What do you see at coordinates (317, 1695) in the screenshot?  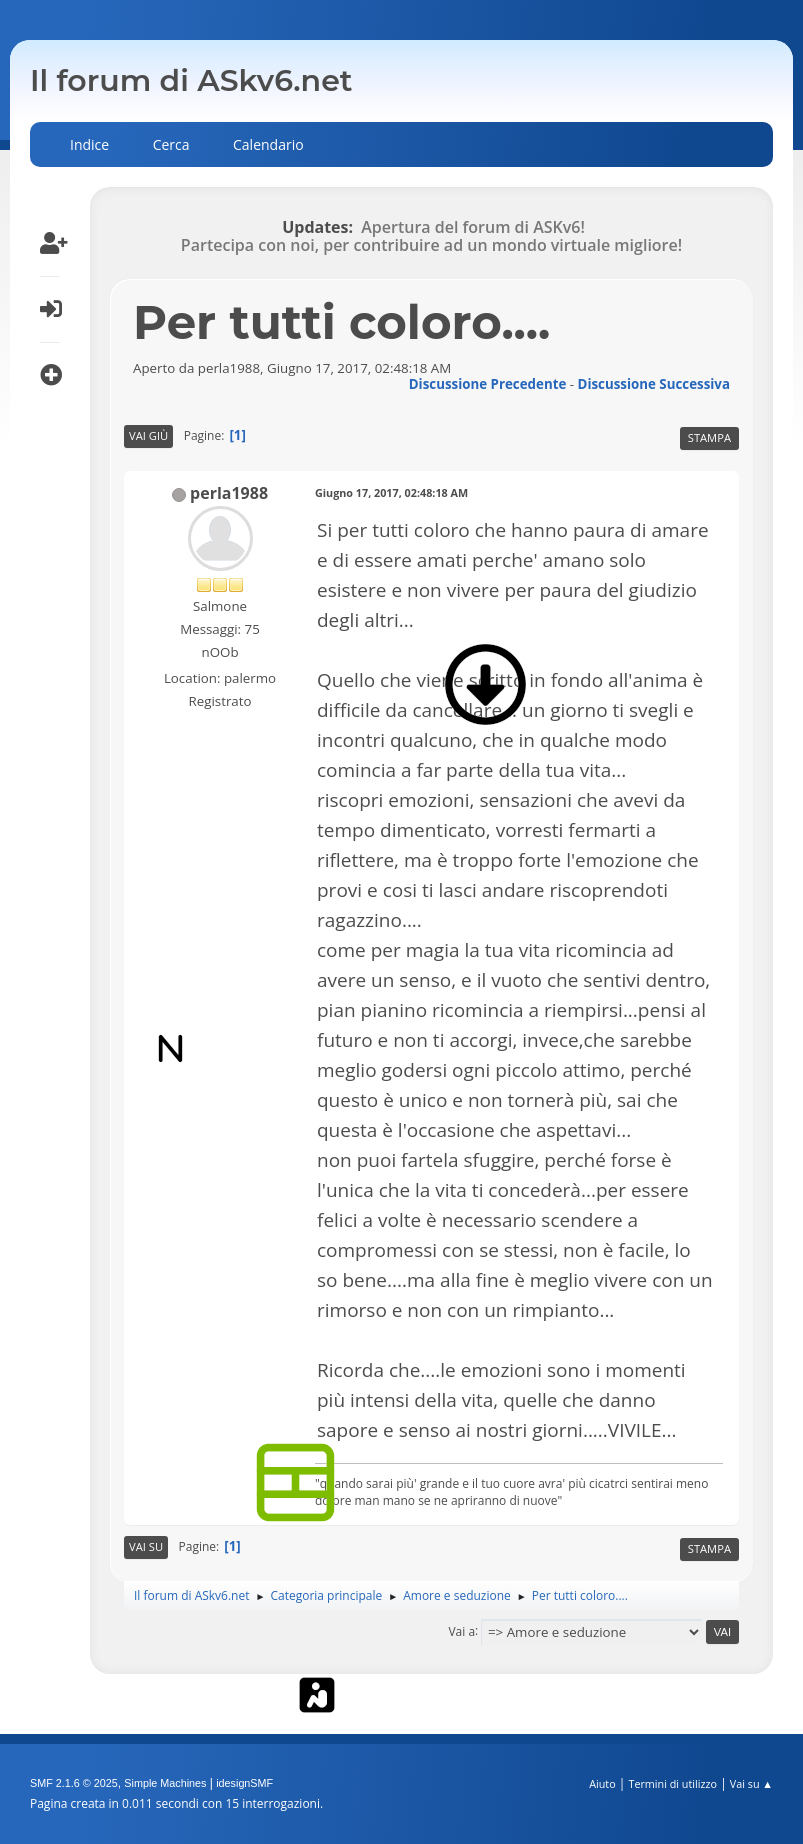 I see `indicates a confined space or restricted area` at bounding box center [317, 1695].